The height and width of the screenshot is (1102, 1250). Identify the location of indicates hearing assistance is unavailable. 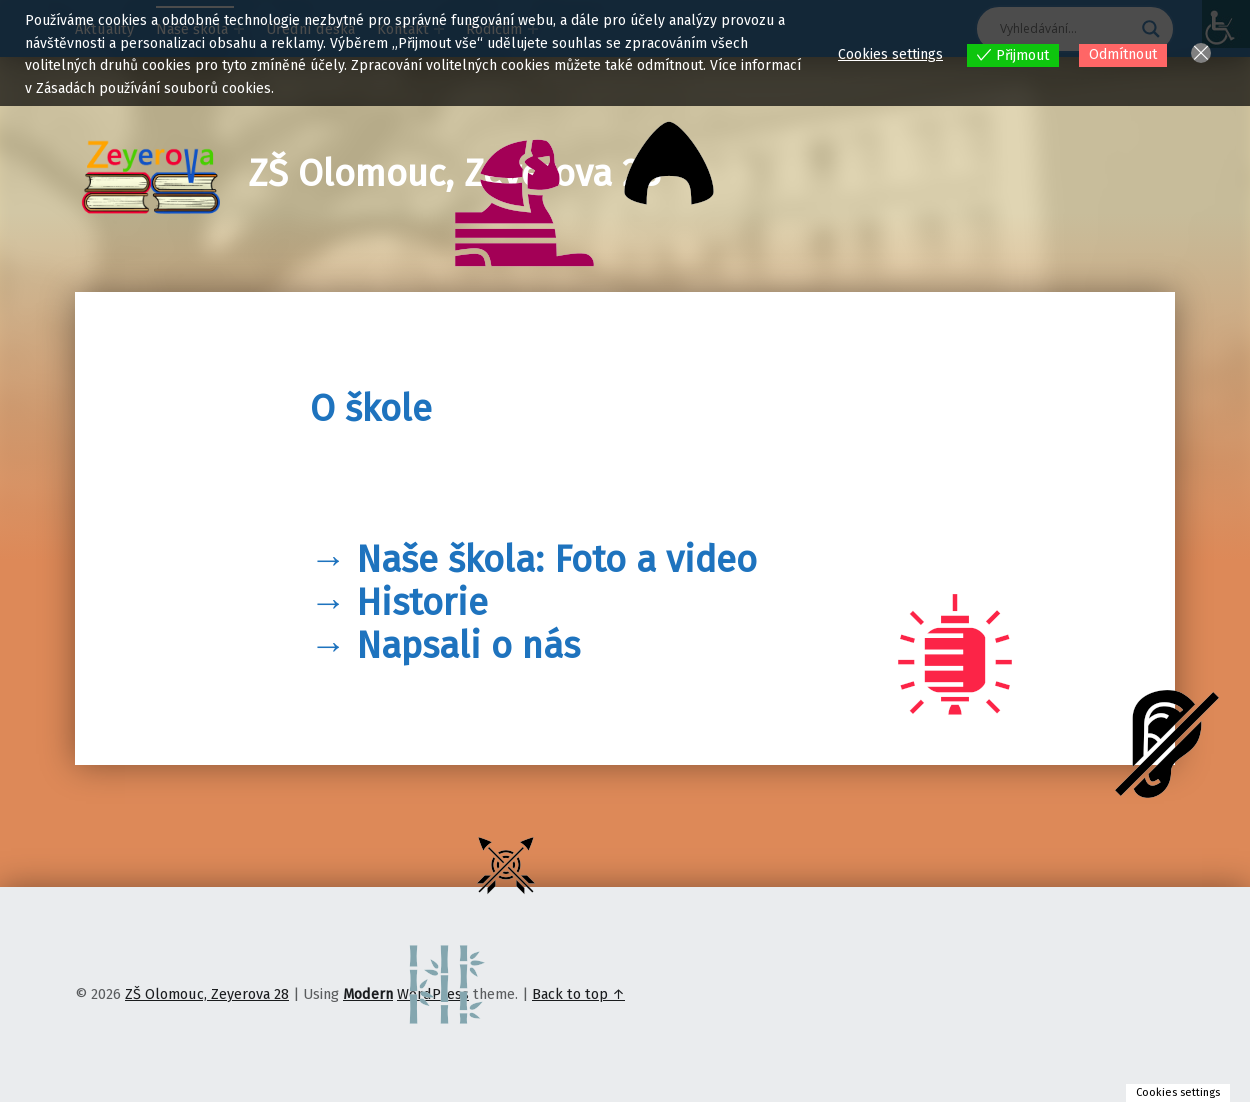
(1167, 744).